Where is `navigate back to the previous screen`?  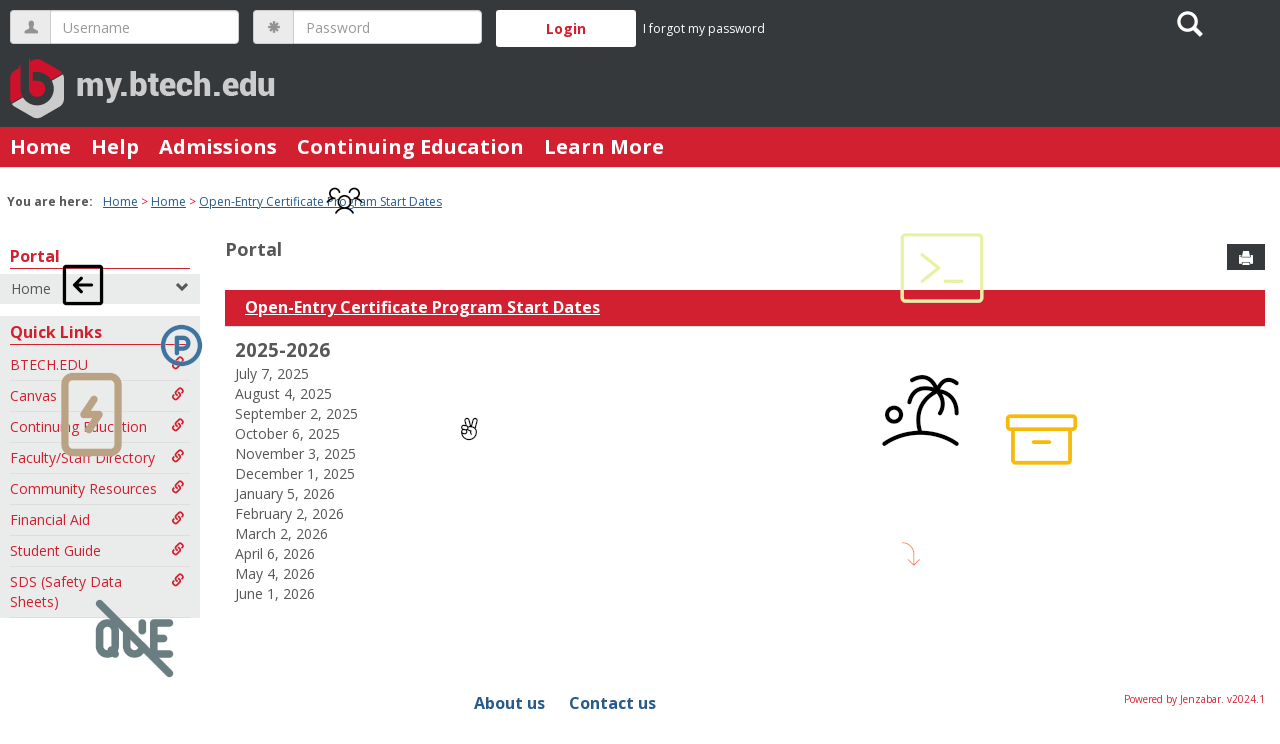
navigate back to the previous screen is located at coordinates (83, 285).